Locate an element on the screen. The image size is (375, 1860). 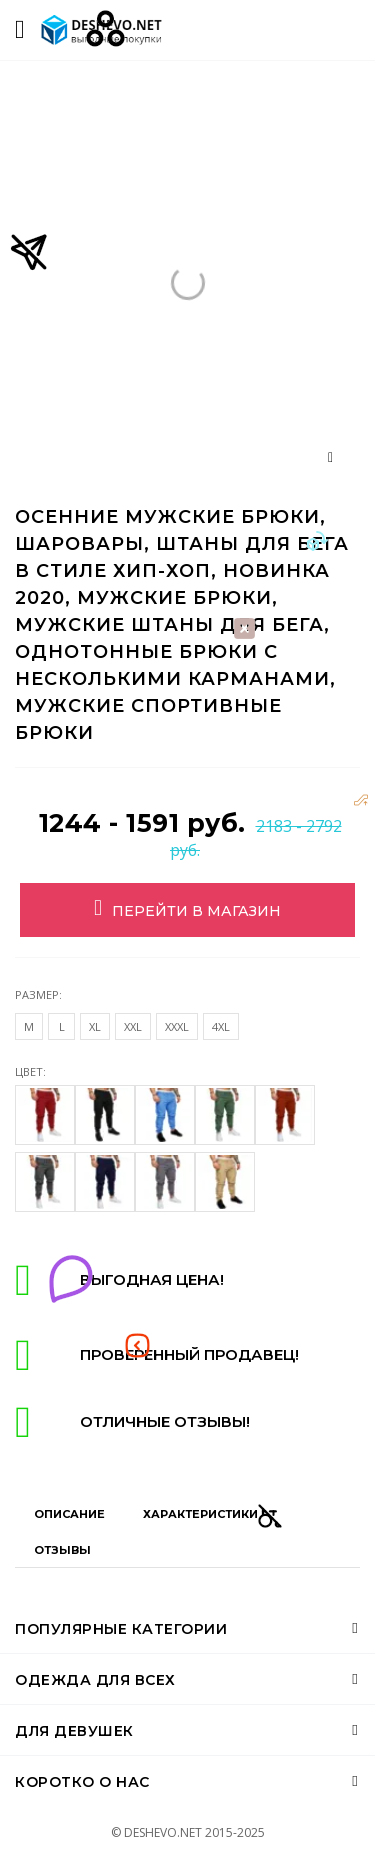
indicates wheelchair accessibility is unavailable is located at coordinates (270, 1516).